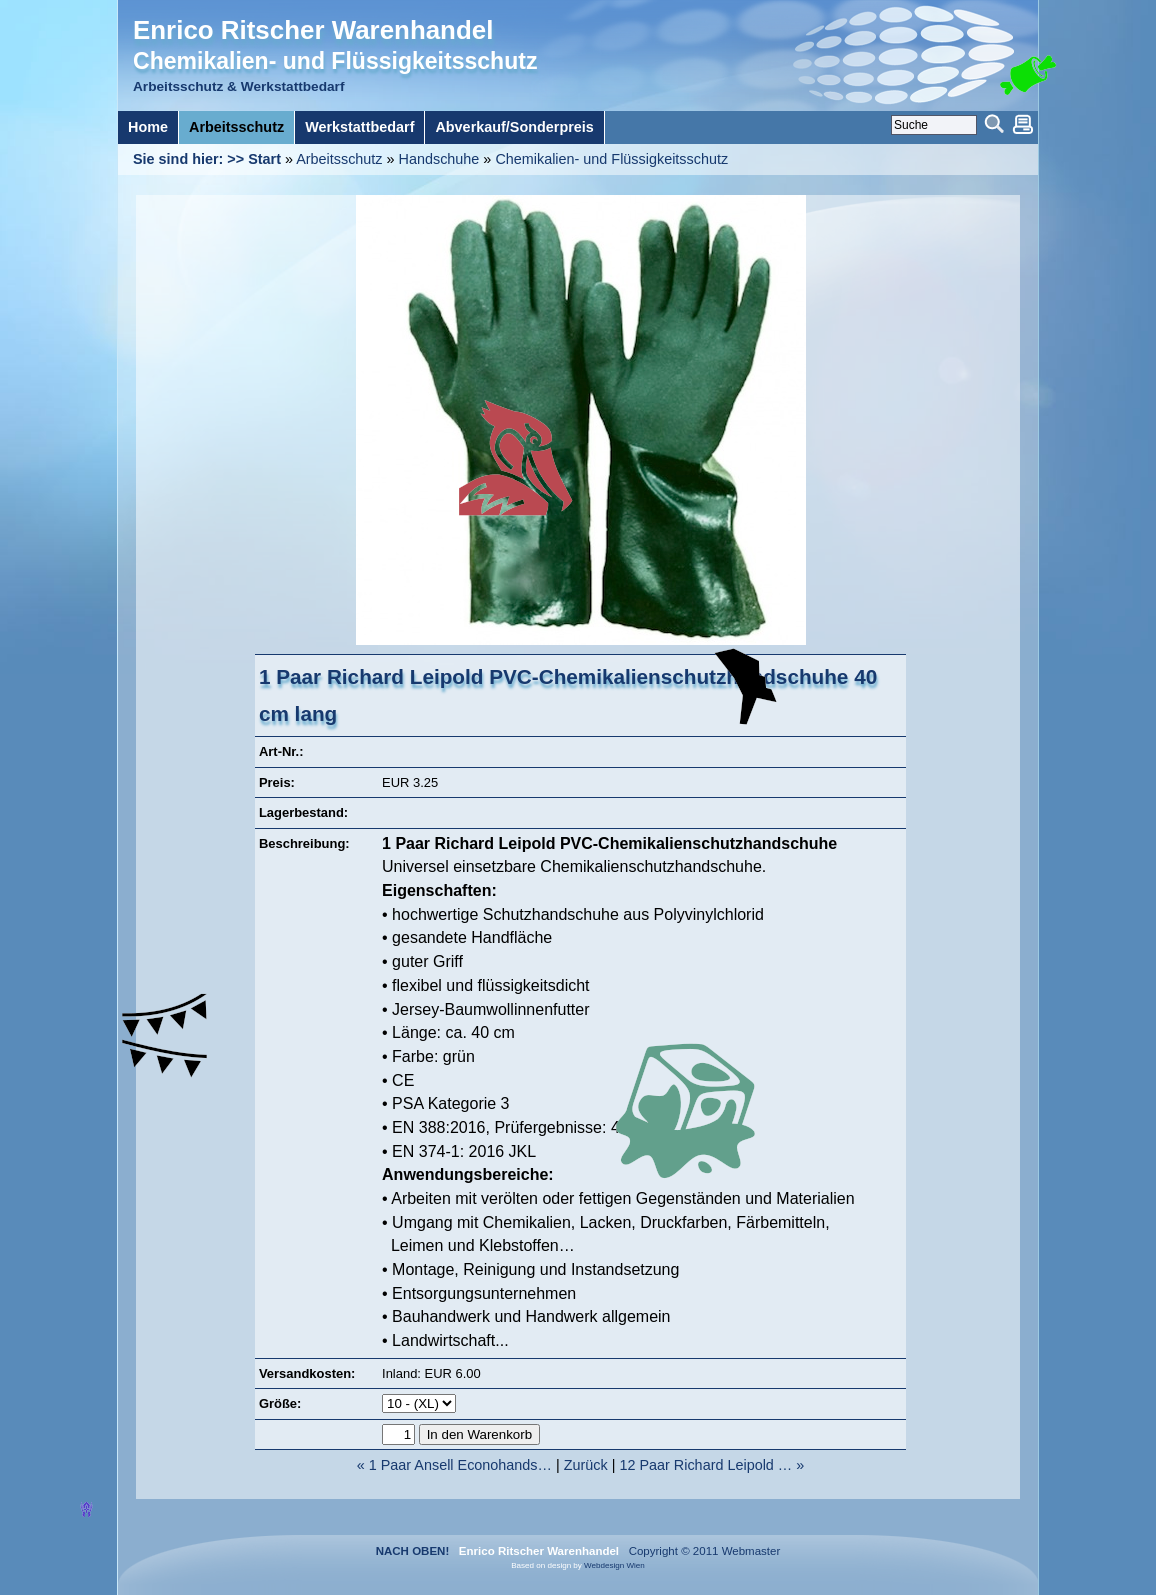 Image resolution: width=1156 pixels, height=1595 pixels. What do you see at coordinates (164, 1035) in the screenshot?
I see `indicates a celebration or event` at bounding box center [164, 1035].